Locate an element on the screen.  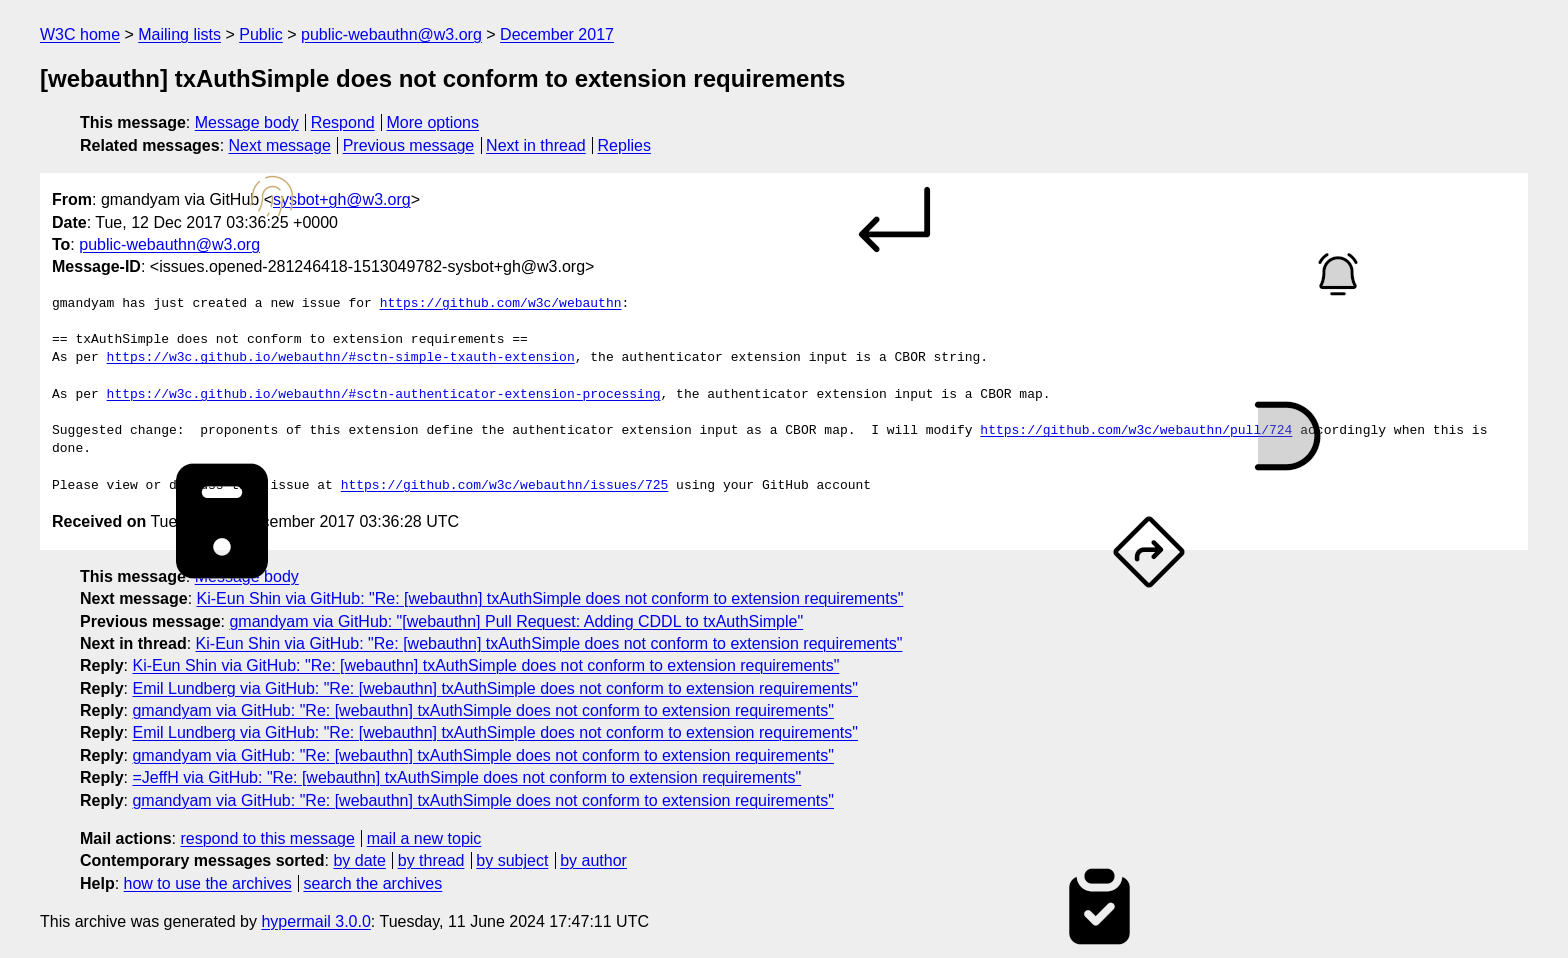
return or go back to previous item is located at coordinates (894, 219).